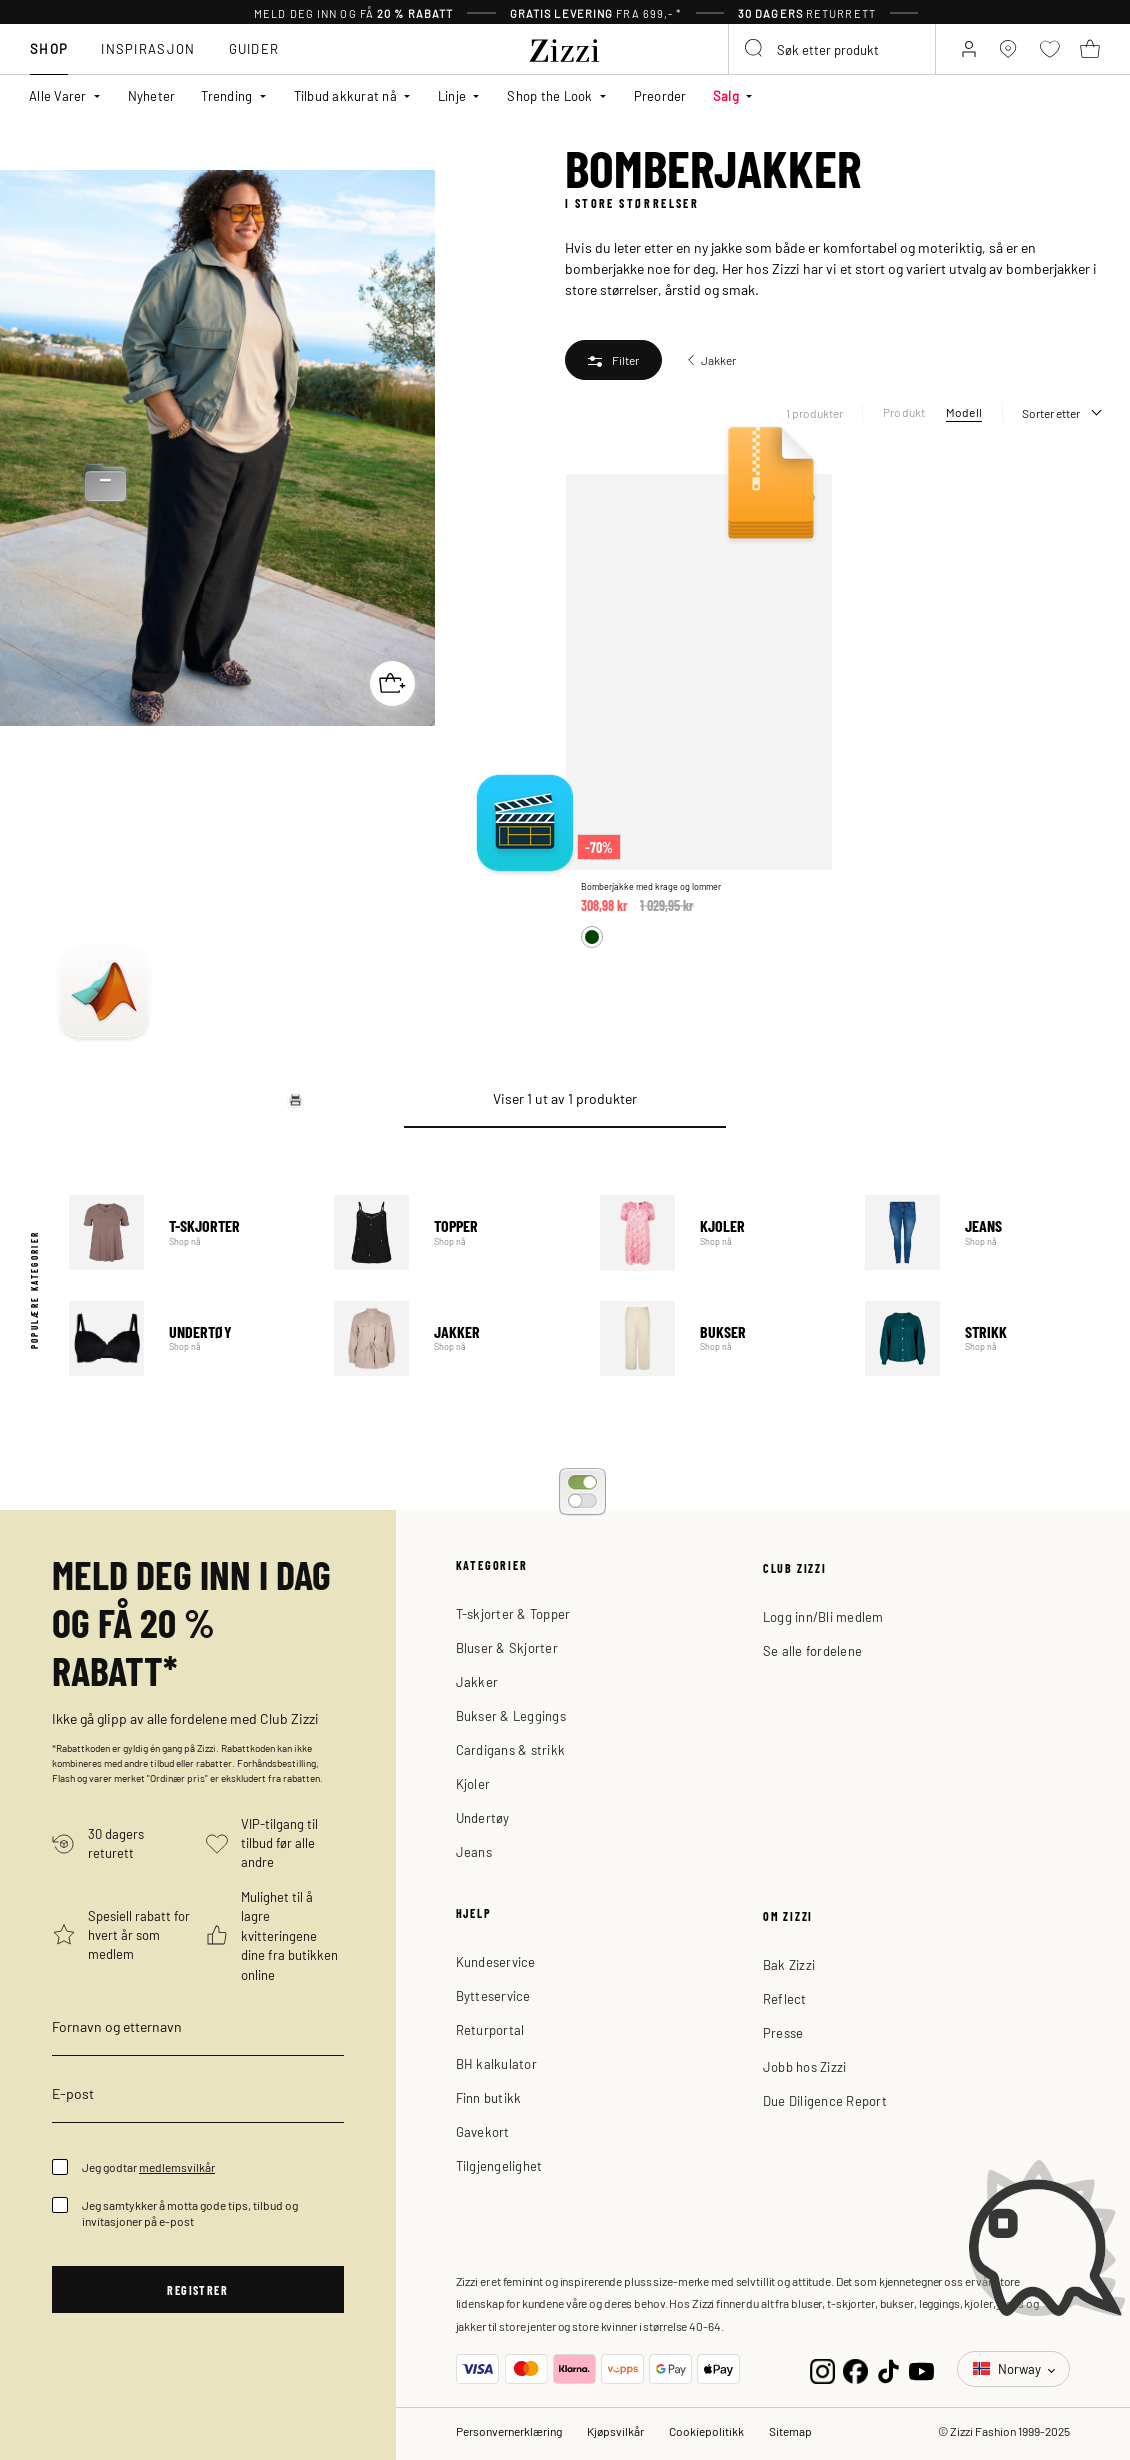 This screenshot has width=1130, height=2460. Describe the element at coordinates (104, 992) in the screenshot. I see `open MATLAB application` at that location.